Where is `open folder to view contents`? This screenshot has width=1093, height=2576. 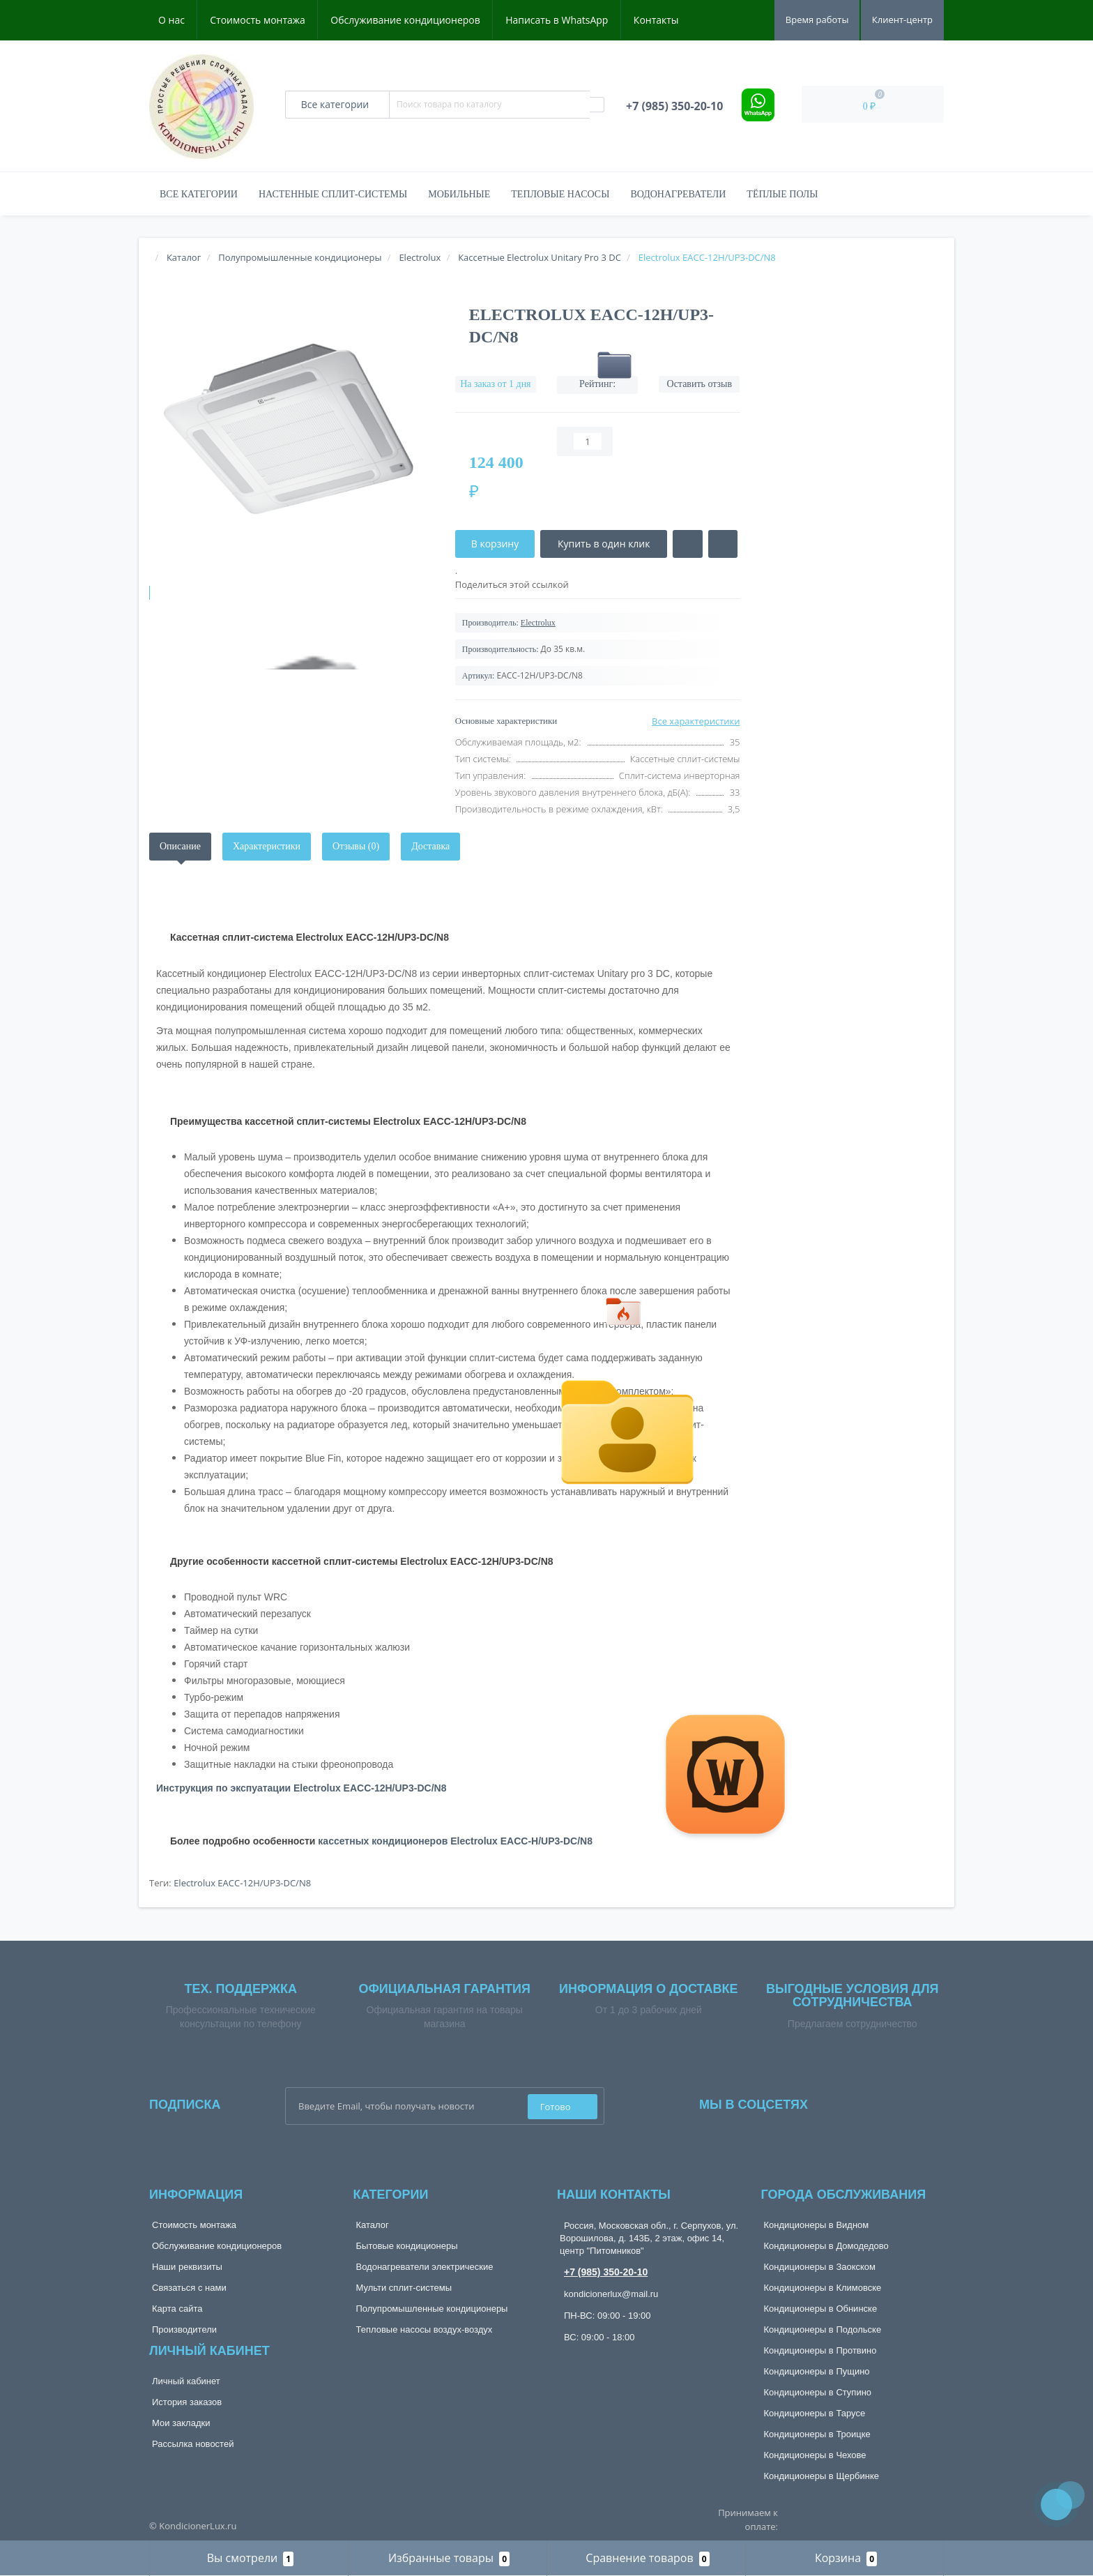
open folder to view contents is located at coordinates (614, 365).